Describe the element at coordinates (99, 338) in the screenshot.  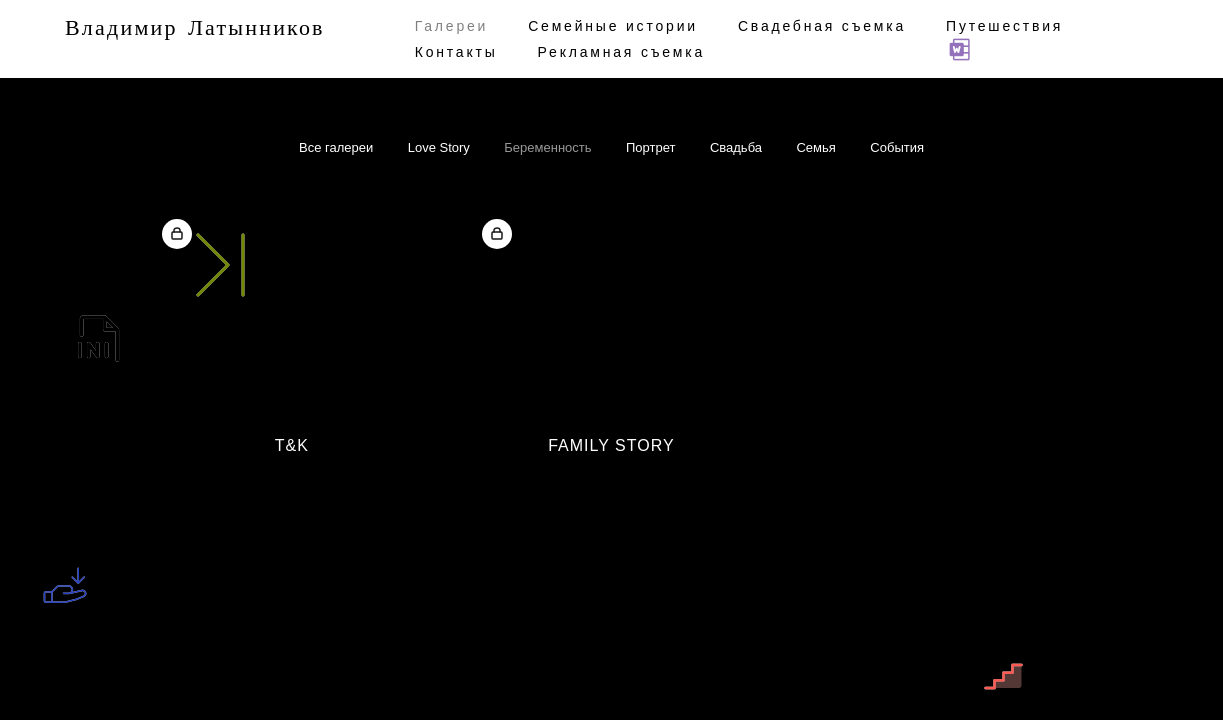
I see `open or view an INI configuration file` at that location.